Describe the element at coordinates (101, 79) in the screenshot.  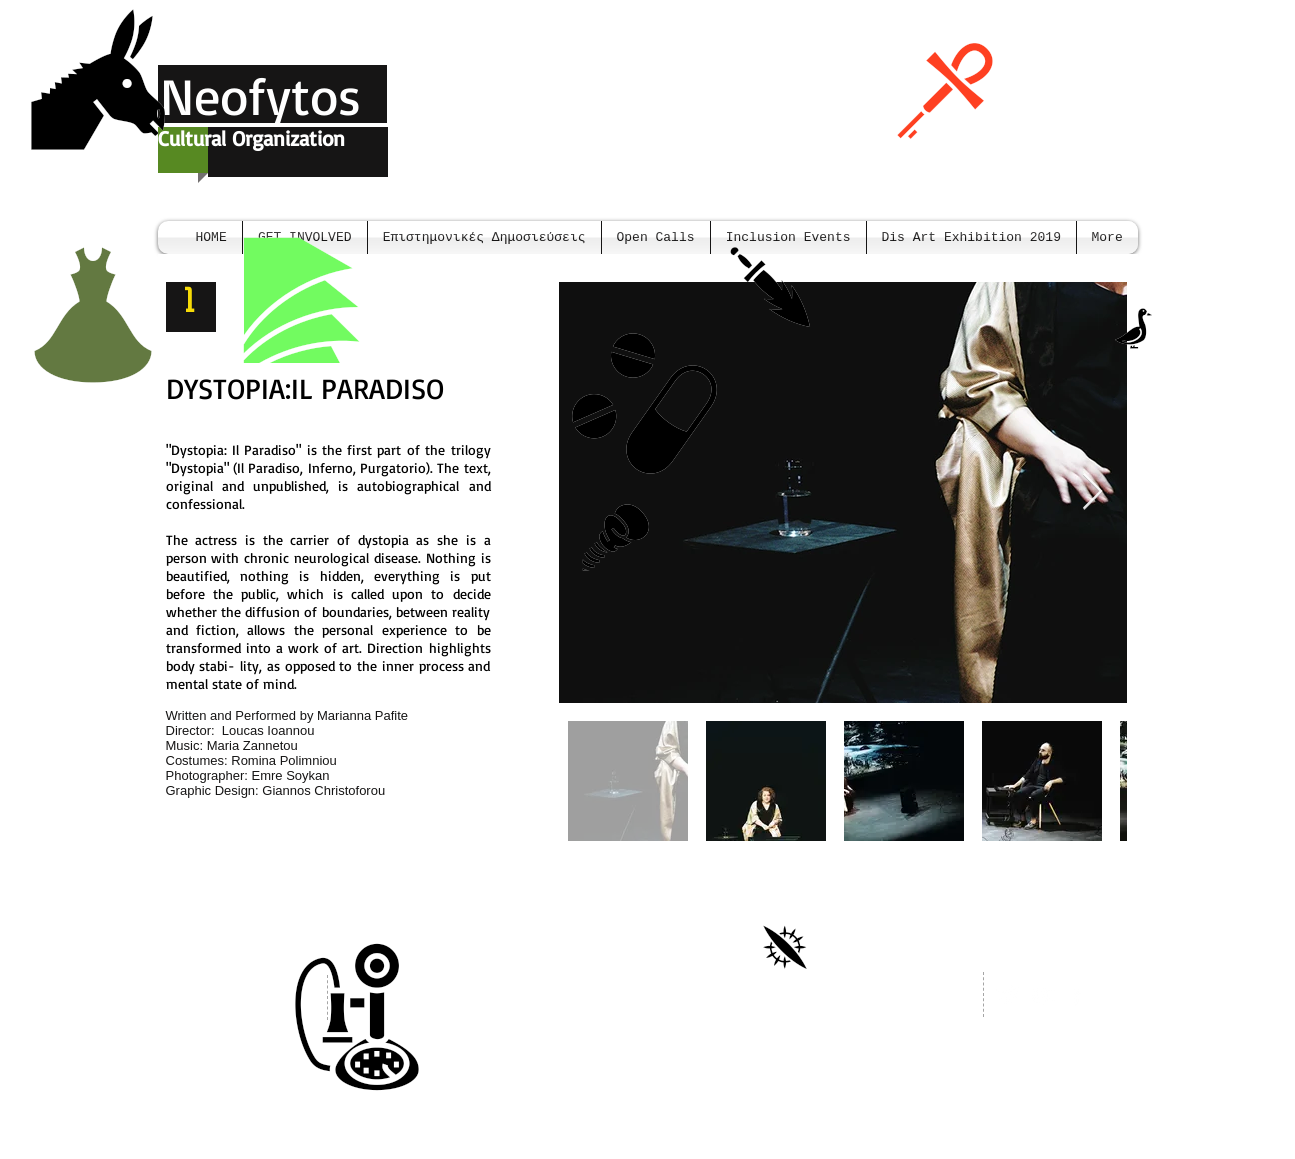
I see `represents a donkey character or unit in a game` at that location.